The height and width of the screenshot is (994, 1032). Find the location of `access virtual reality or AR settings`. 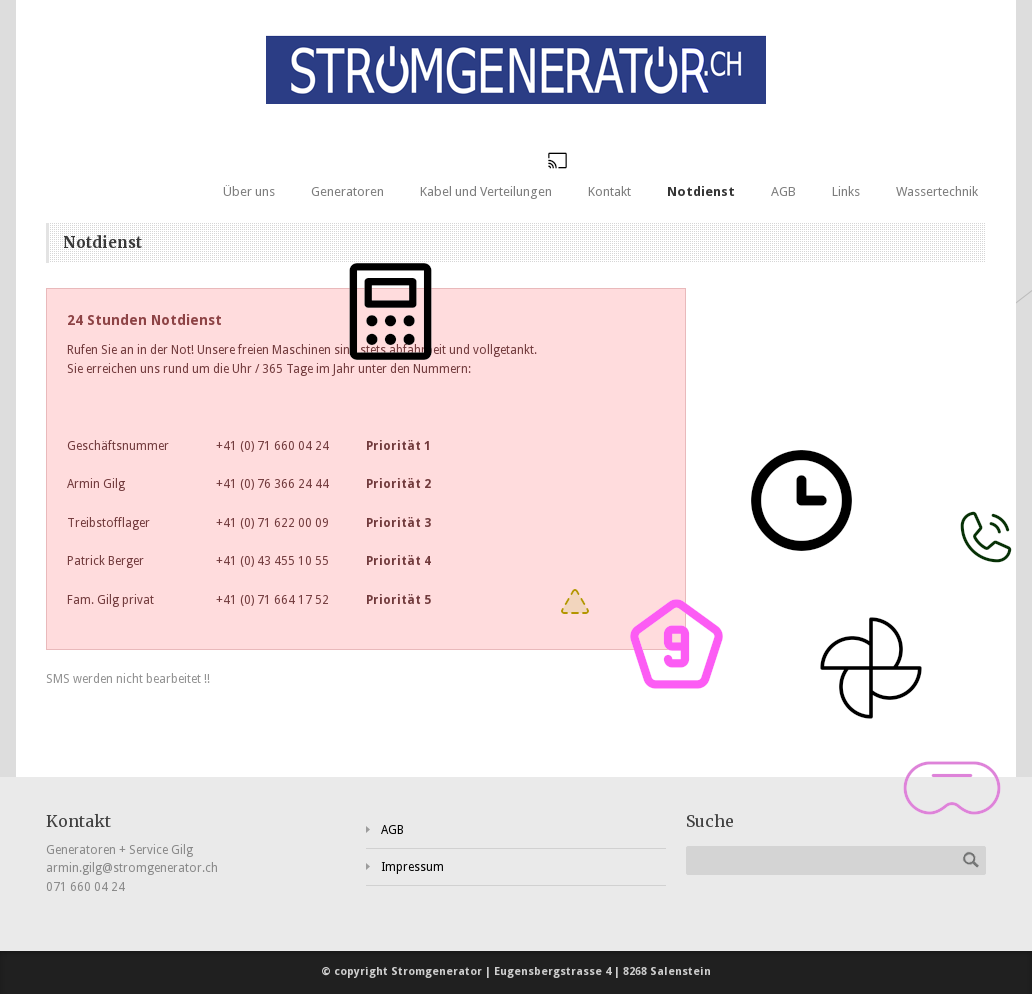

access virtual reality or AR settings is located at coordinates (952, 788).